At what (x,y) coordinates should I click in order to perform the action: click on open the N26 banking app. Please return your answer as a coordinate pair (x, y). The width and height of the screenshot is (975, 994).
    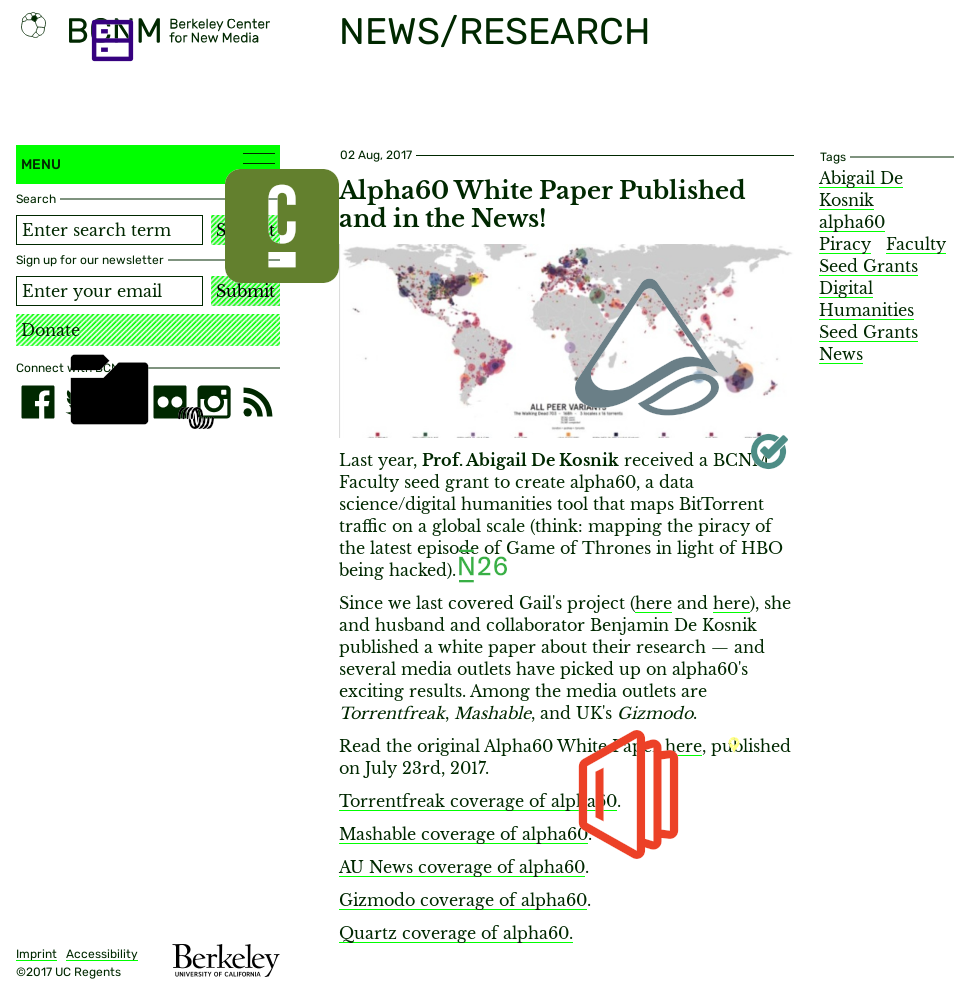
    Looking at the image, I should click on (483, 566).